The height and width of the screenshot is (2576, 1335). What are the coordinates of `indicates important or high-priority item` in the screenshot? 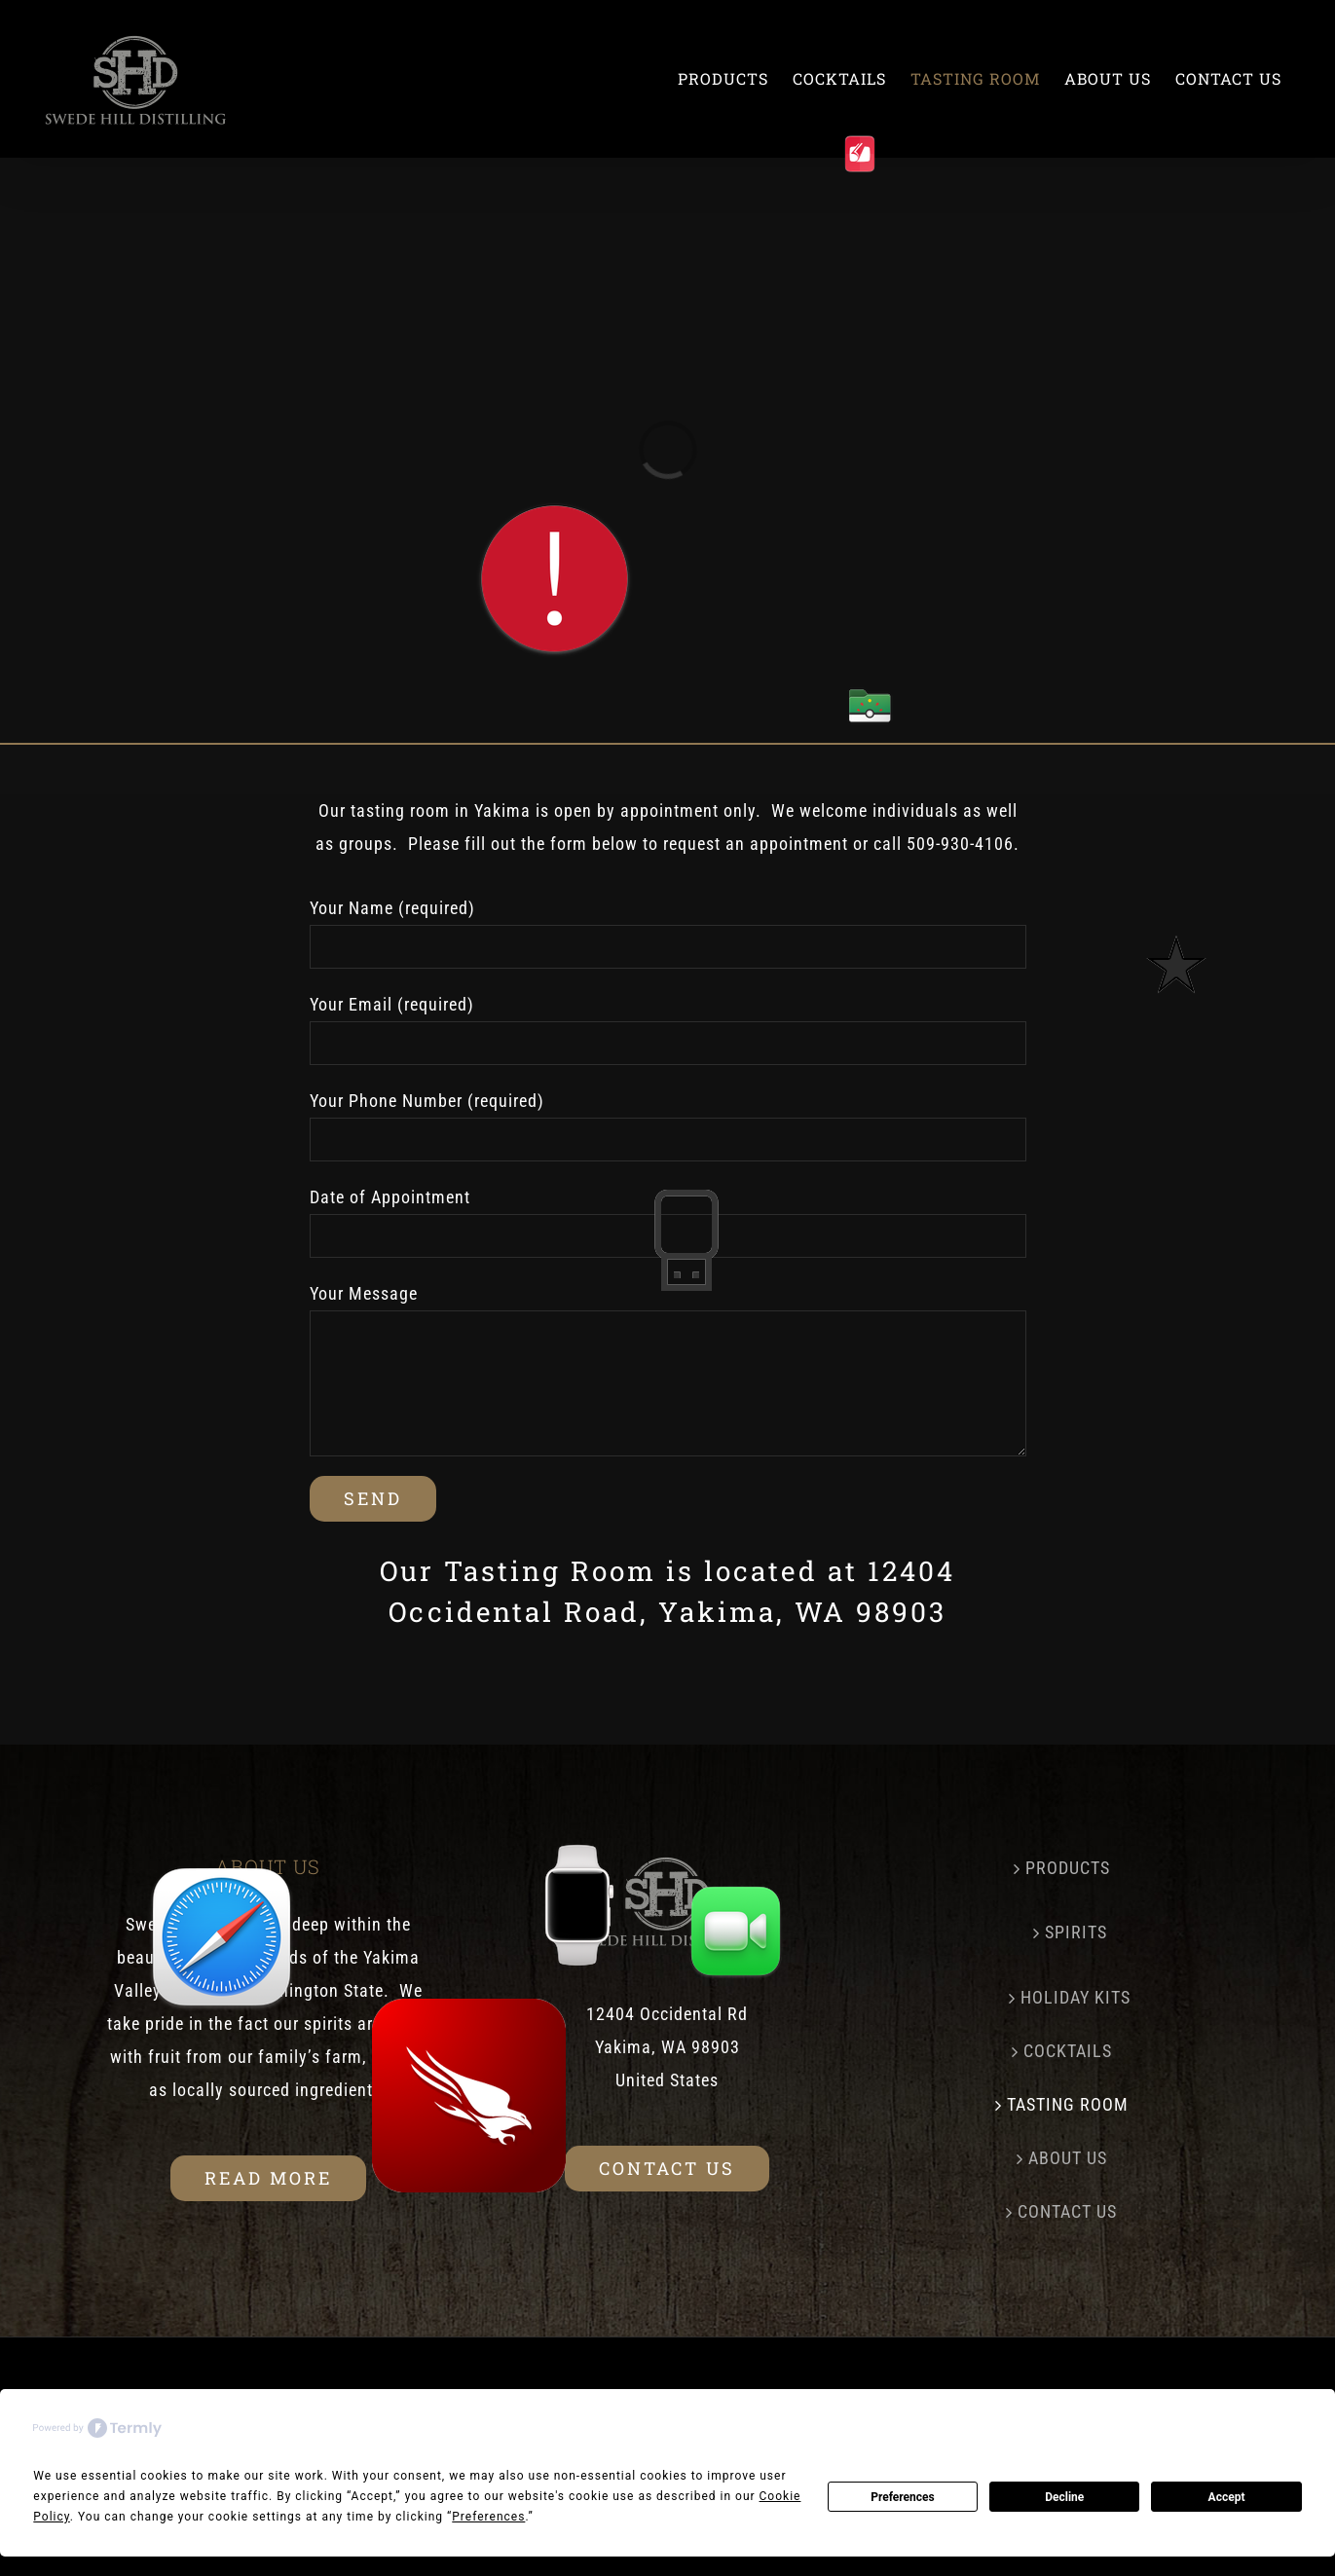 It's located at (554, 578).